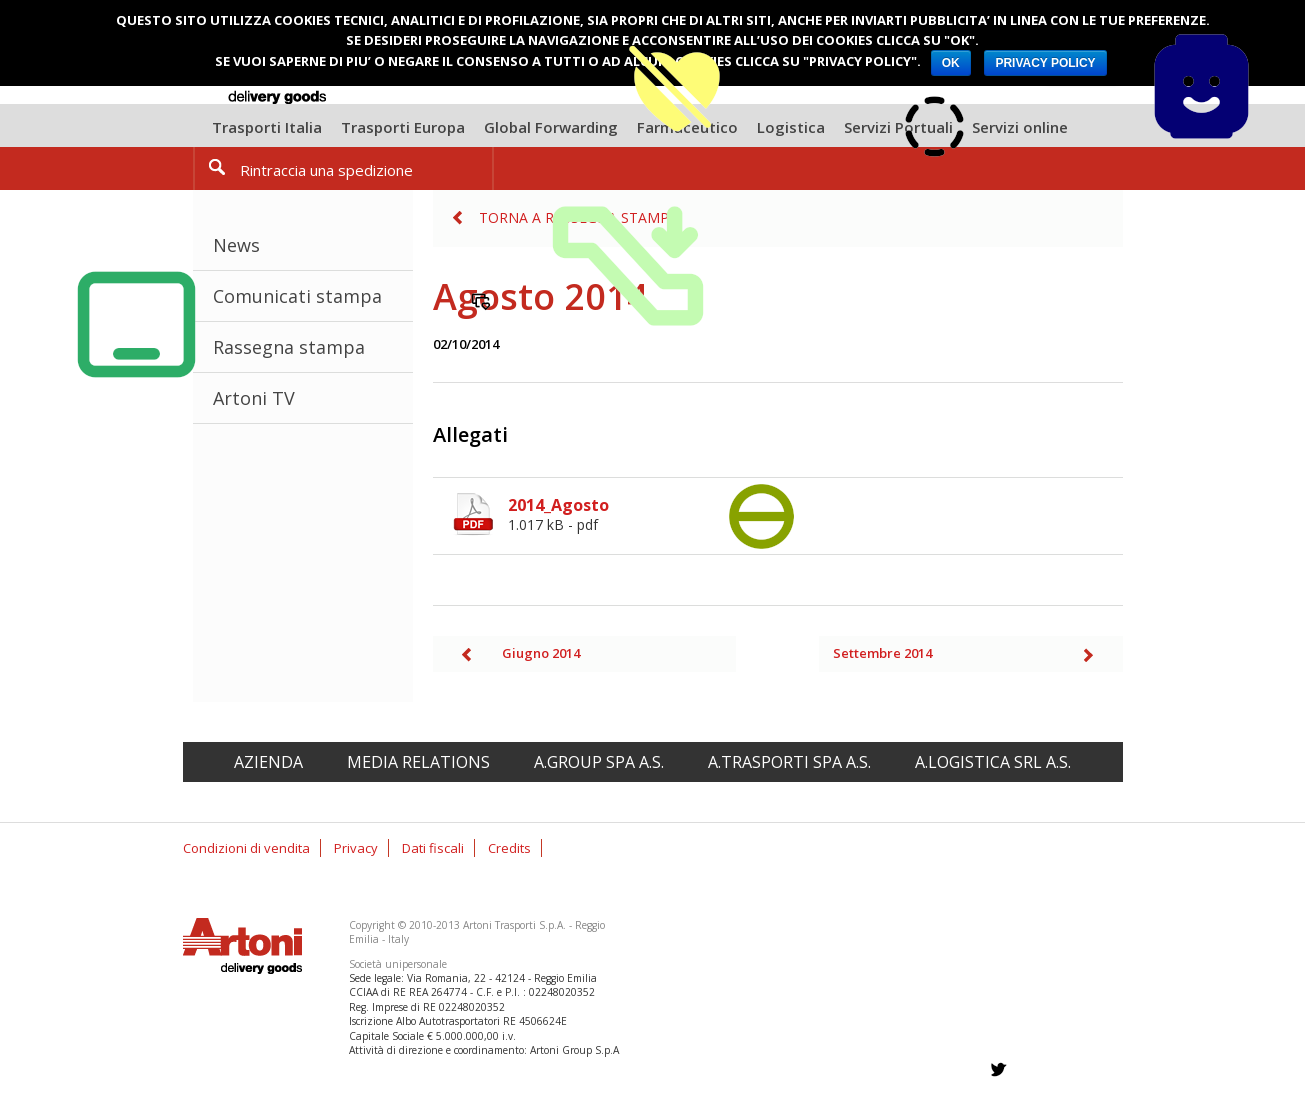 Image resolution: width=1305 pixels, height=1107 pixels. Describe the element at coordinates (674, 88) in the screenshot. I see `remove from favorites` at that location.